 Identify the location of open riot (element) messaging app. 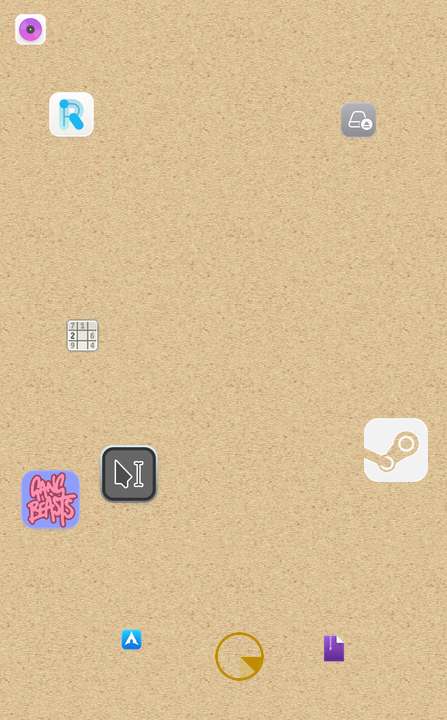
(71, 114).